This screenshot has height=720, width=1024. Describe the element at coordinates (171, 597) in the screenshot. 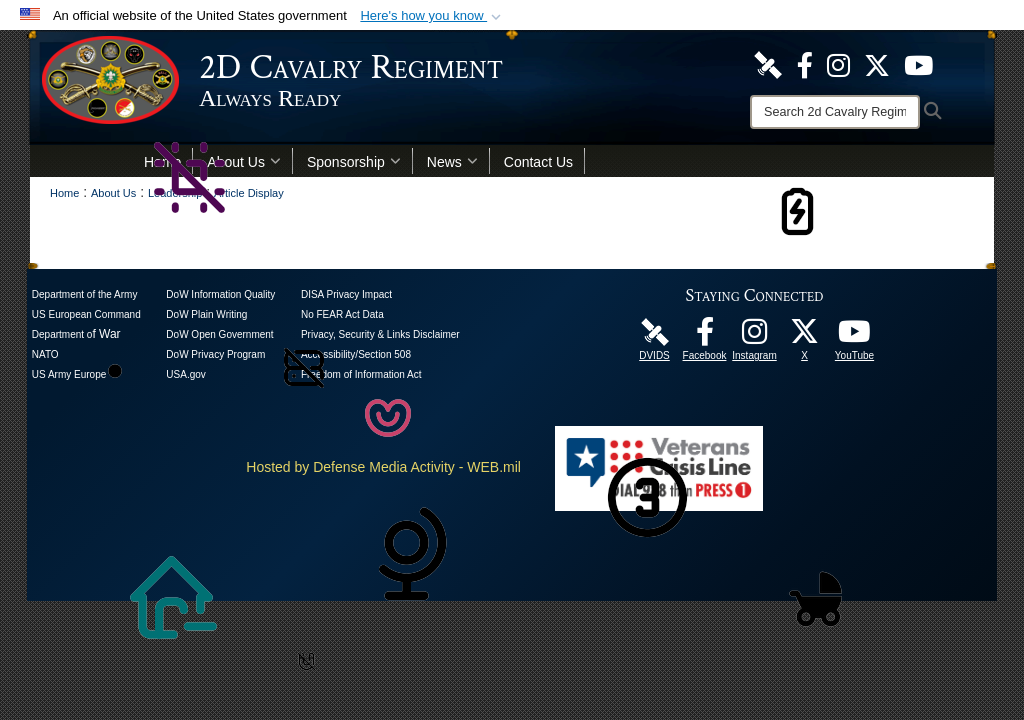

I see `remove a property from your saved homes` at that location.